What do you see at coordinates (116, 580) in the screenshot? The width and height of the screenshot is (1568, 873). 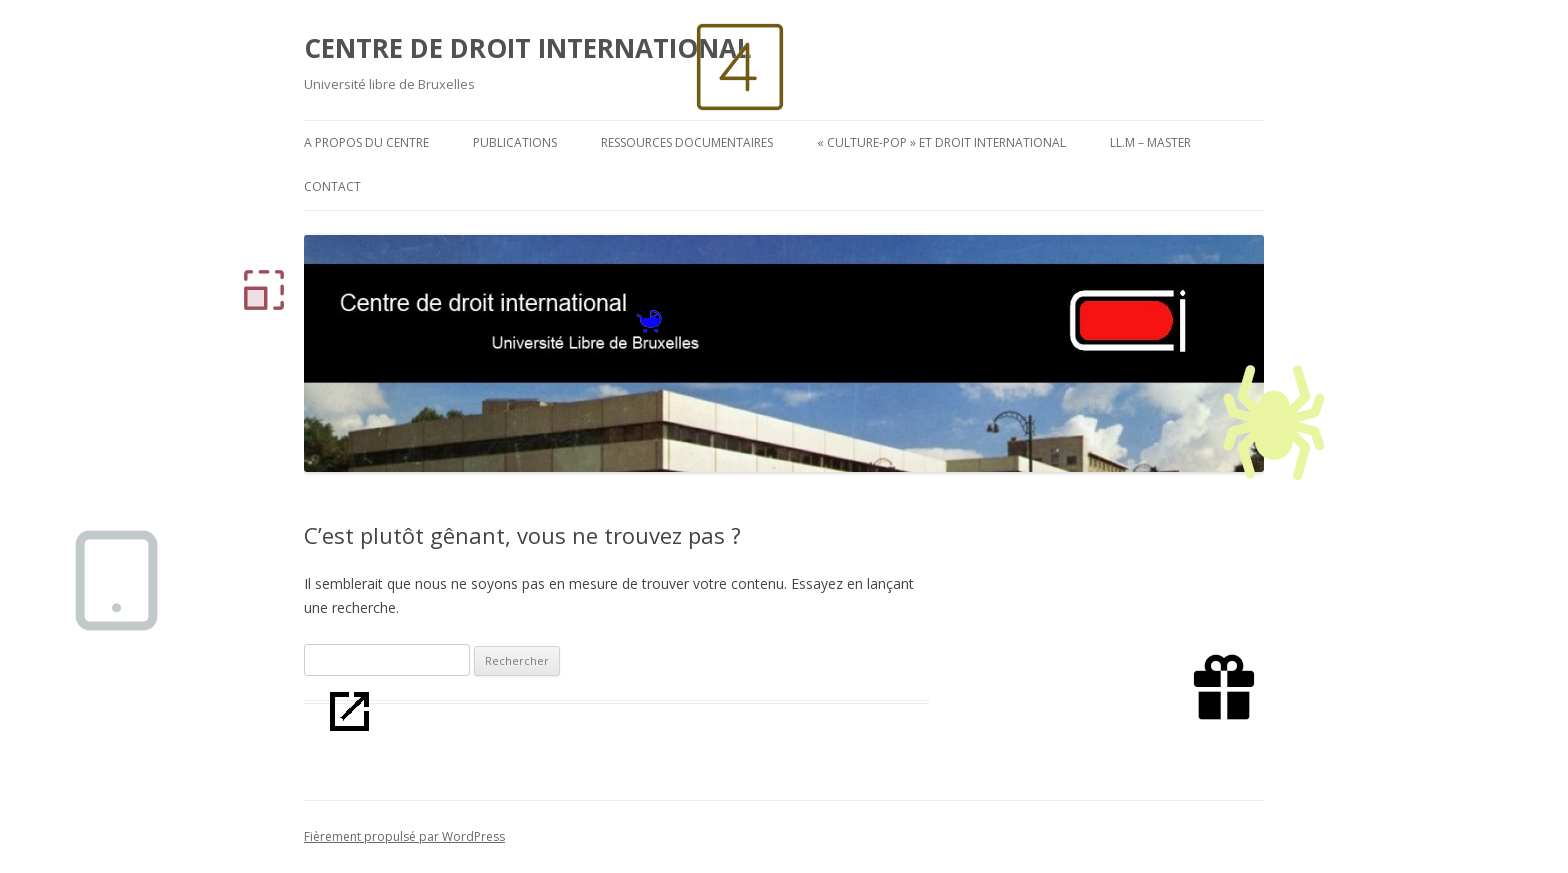 I see `switch to tablet view or layout` at bounding box center [116, 580].